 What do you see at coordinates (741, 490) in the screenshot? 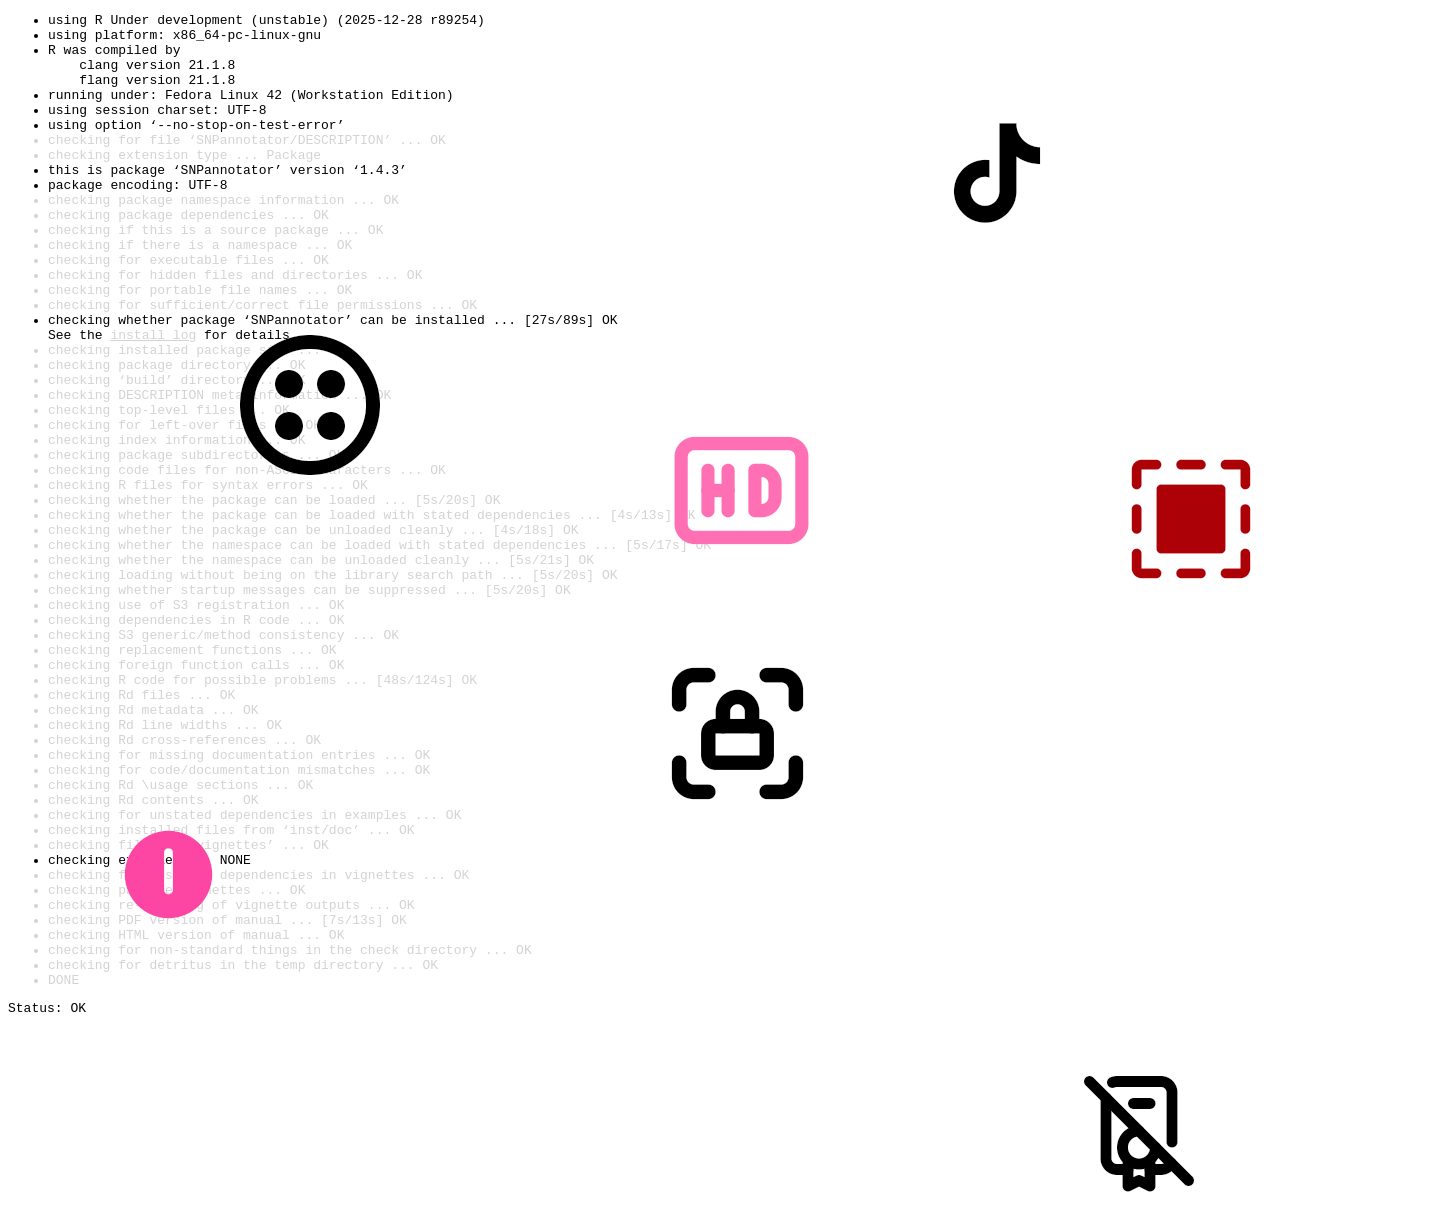
I see `indicates high definition video quality` at bounding box center [741, 490].